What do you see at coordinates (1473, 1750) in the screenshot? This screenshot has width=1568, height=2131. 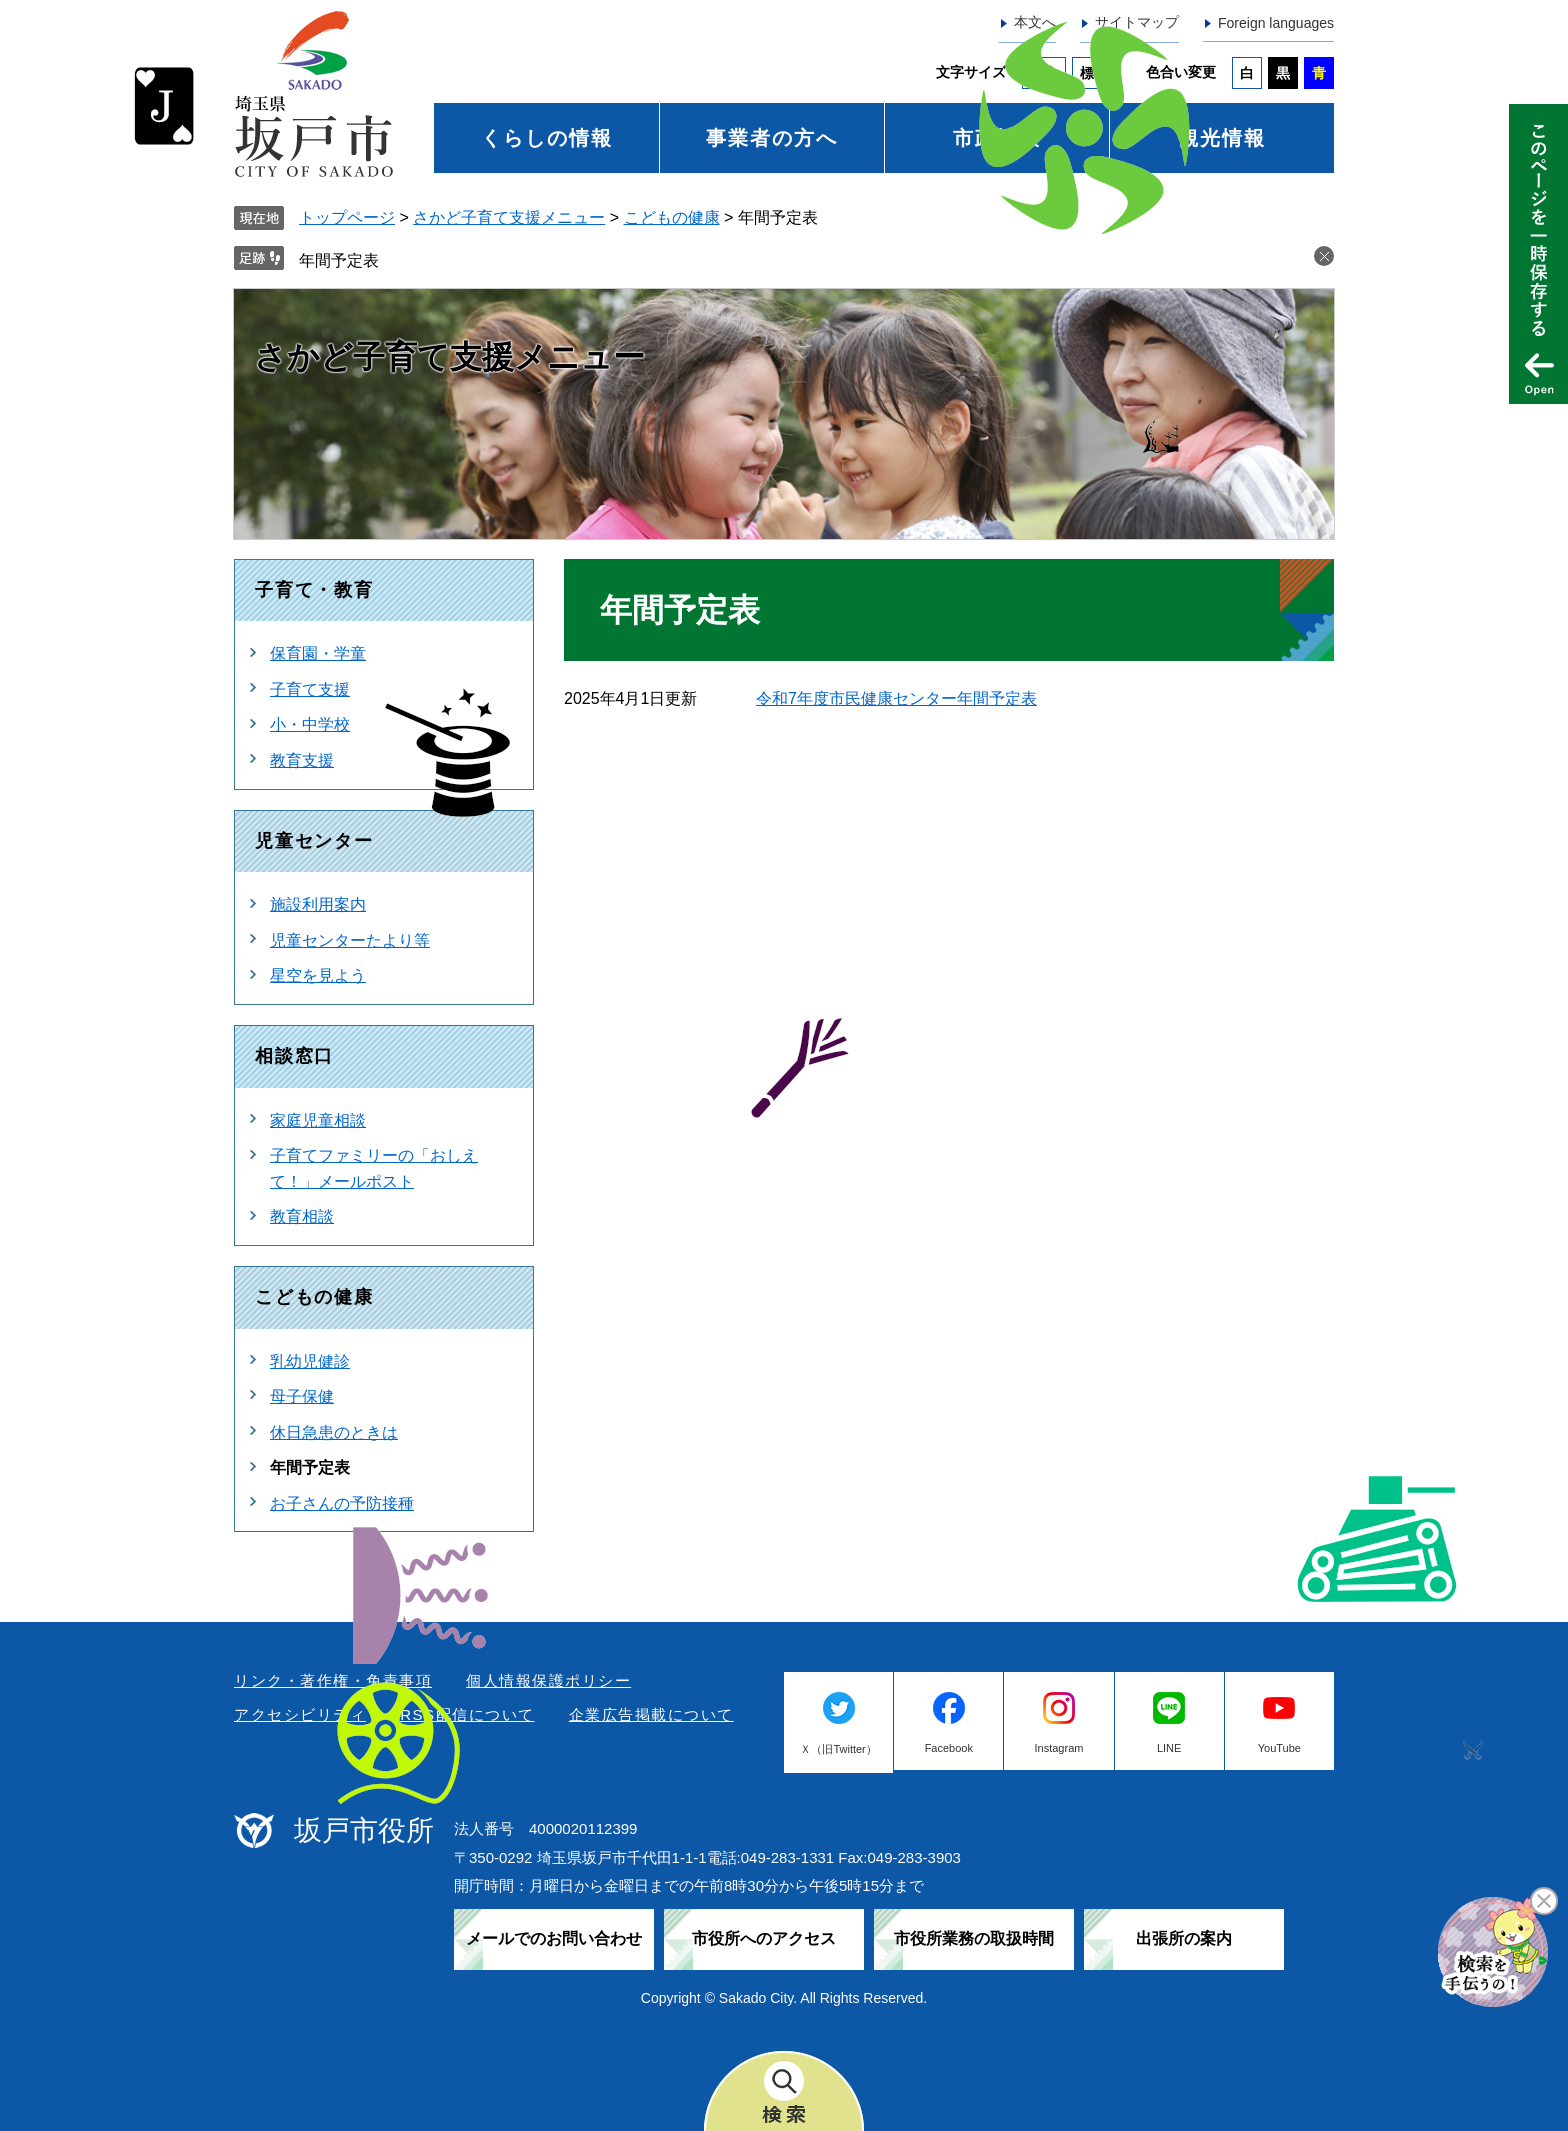 I see `initiate combat or battle mode` at bounding box center [1473, 1750].